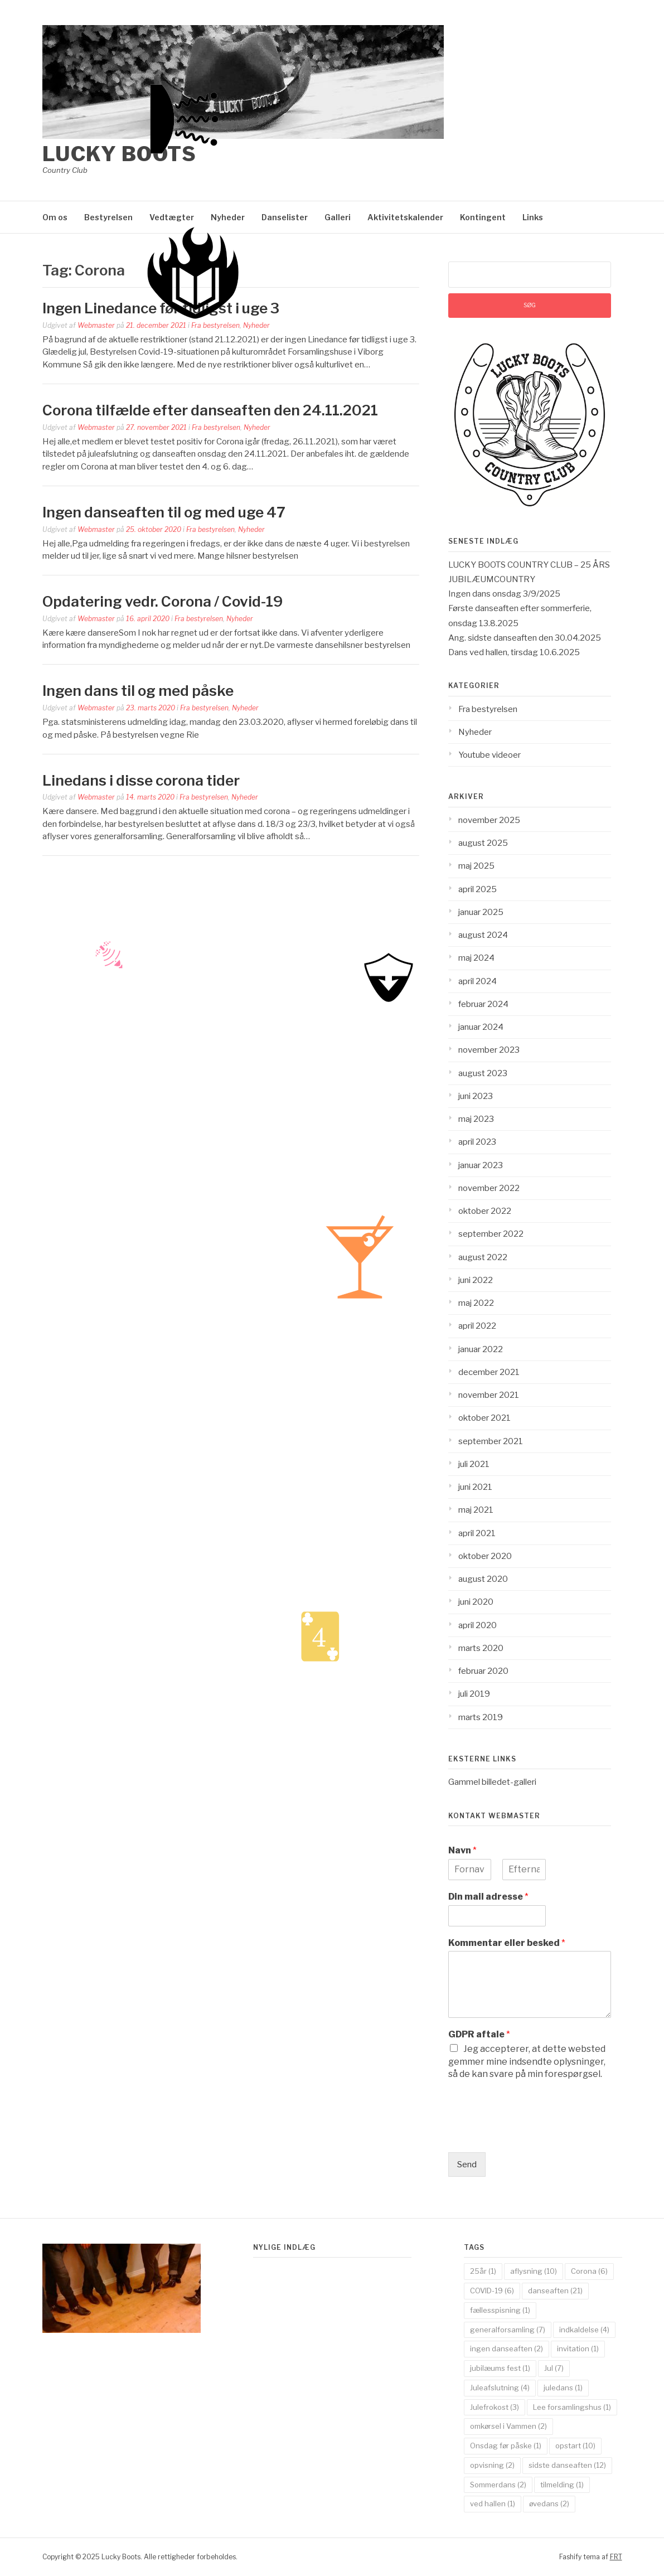 The height and width of the screenshot is (2576, 664). I want to click on access satellite communication settings, so click(109, 955).